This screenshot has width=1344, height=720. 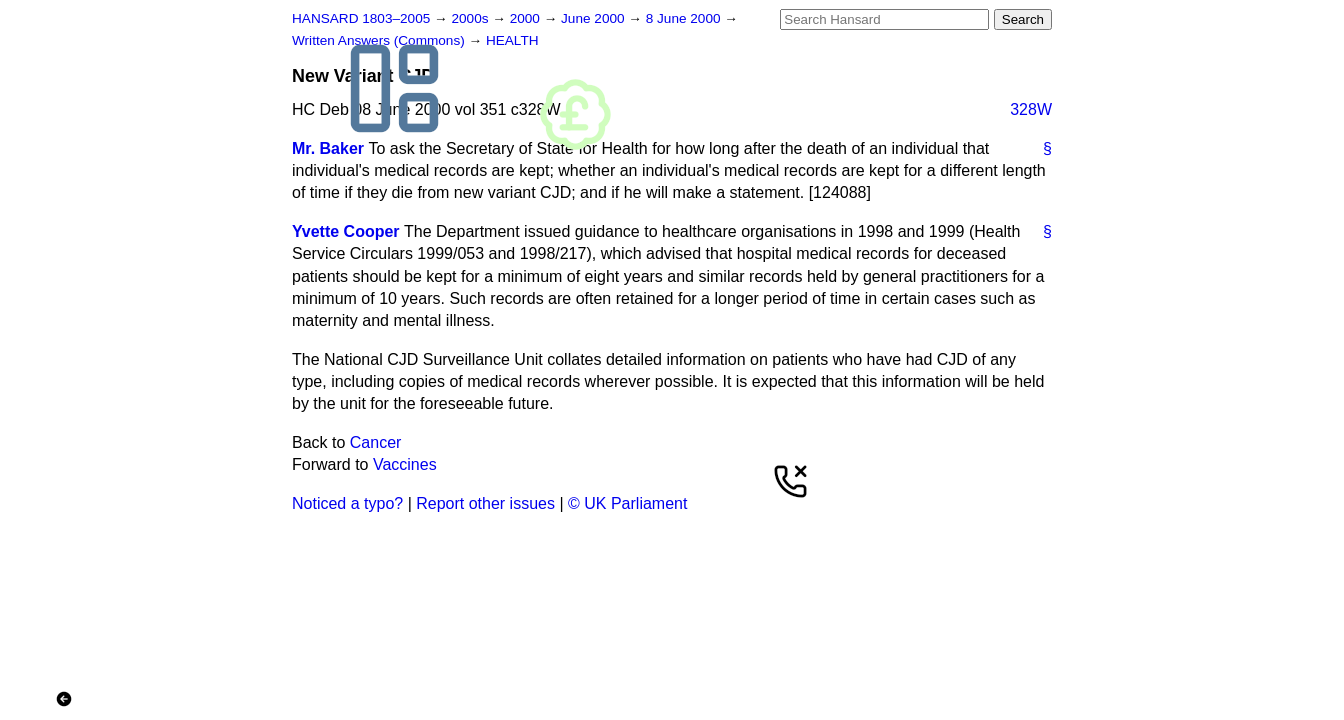 I want to click on indicates price or payment in british pounds, so click(x=575, y=114).